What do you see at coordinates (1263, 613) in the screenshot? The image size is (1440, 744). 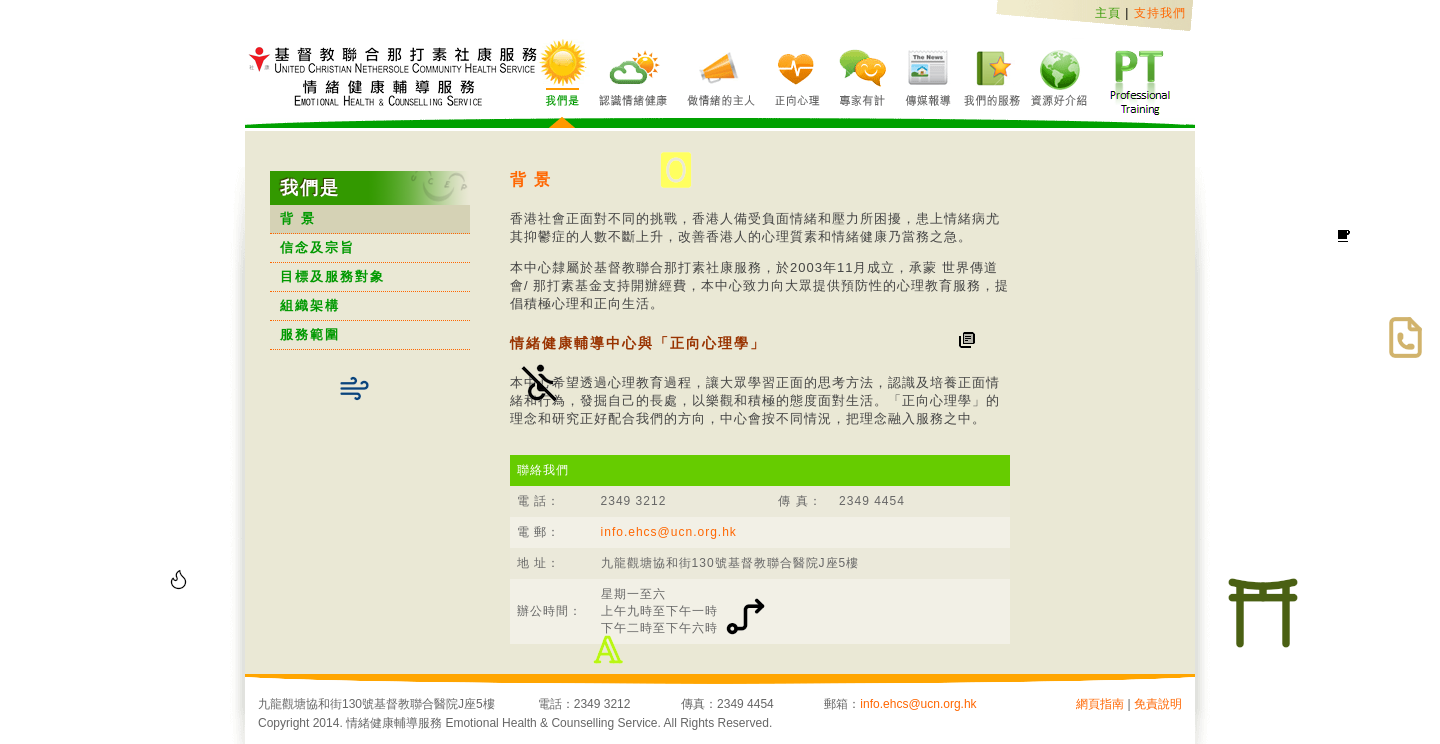 I see `access japanese cultural content or settings` at bounding box center [1263, 613].